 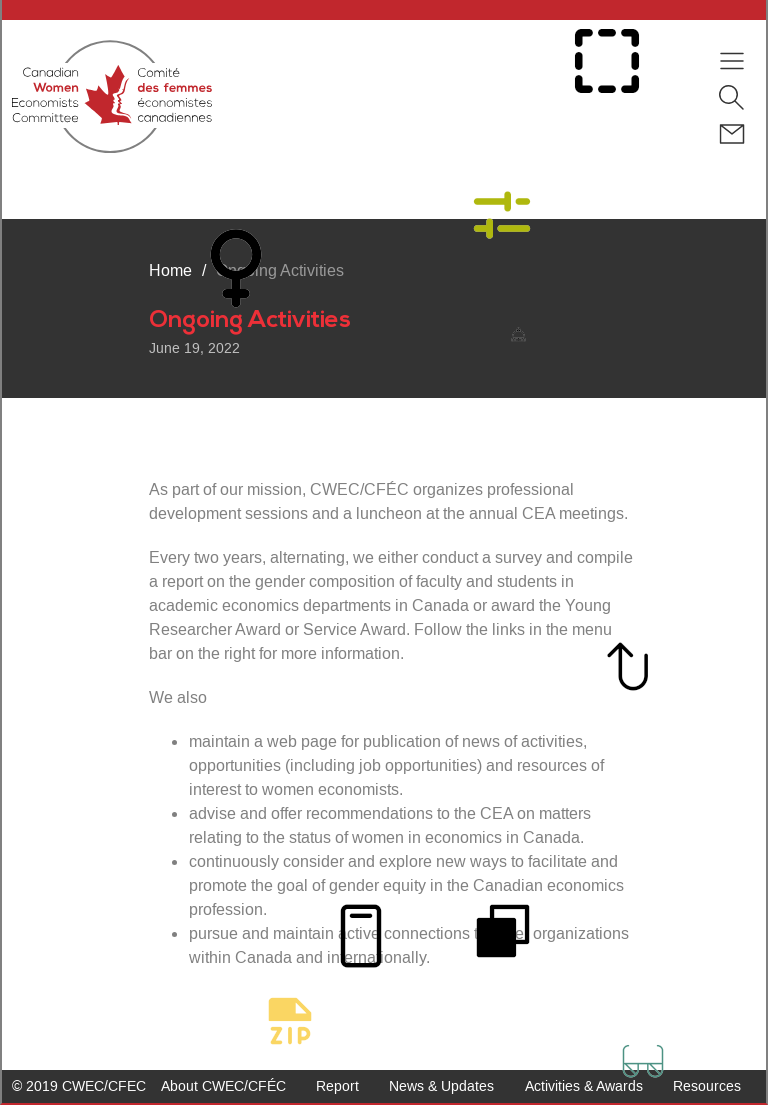 I want to click on select or crop an area, so click(x=607, y=61).